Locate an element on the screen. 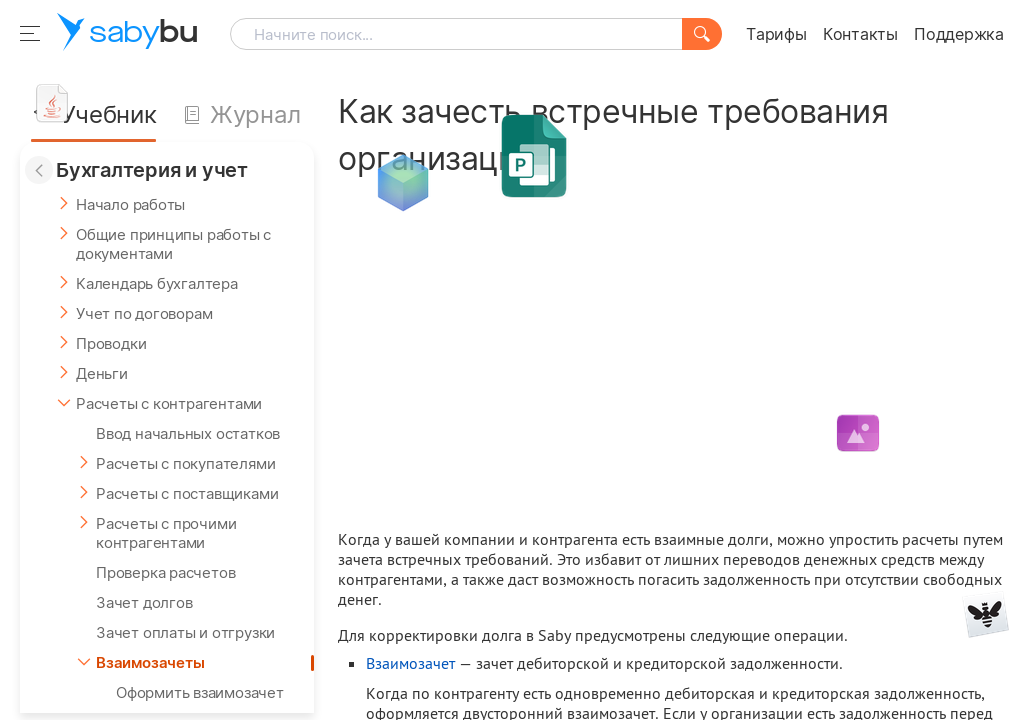  open Kandji Agent for device management is located at coordinates (985, 614).